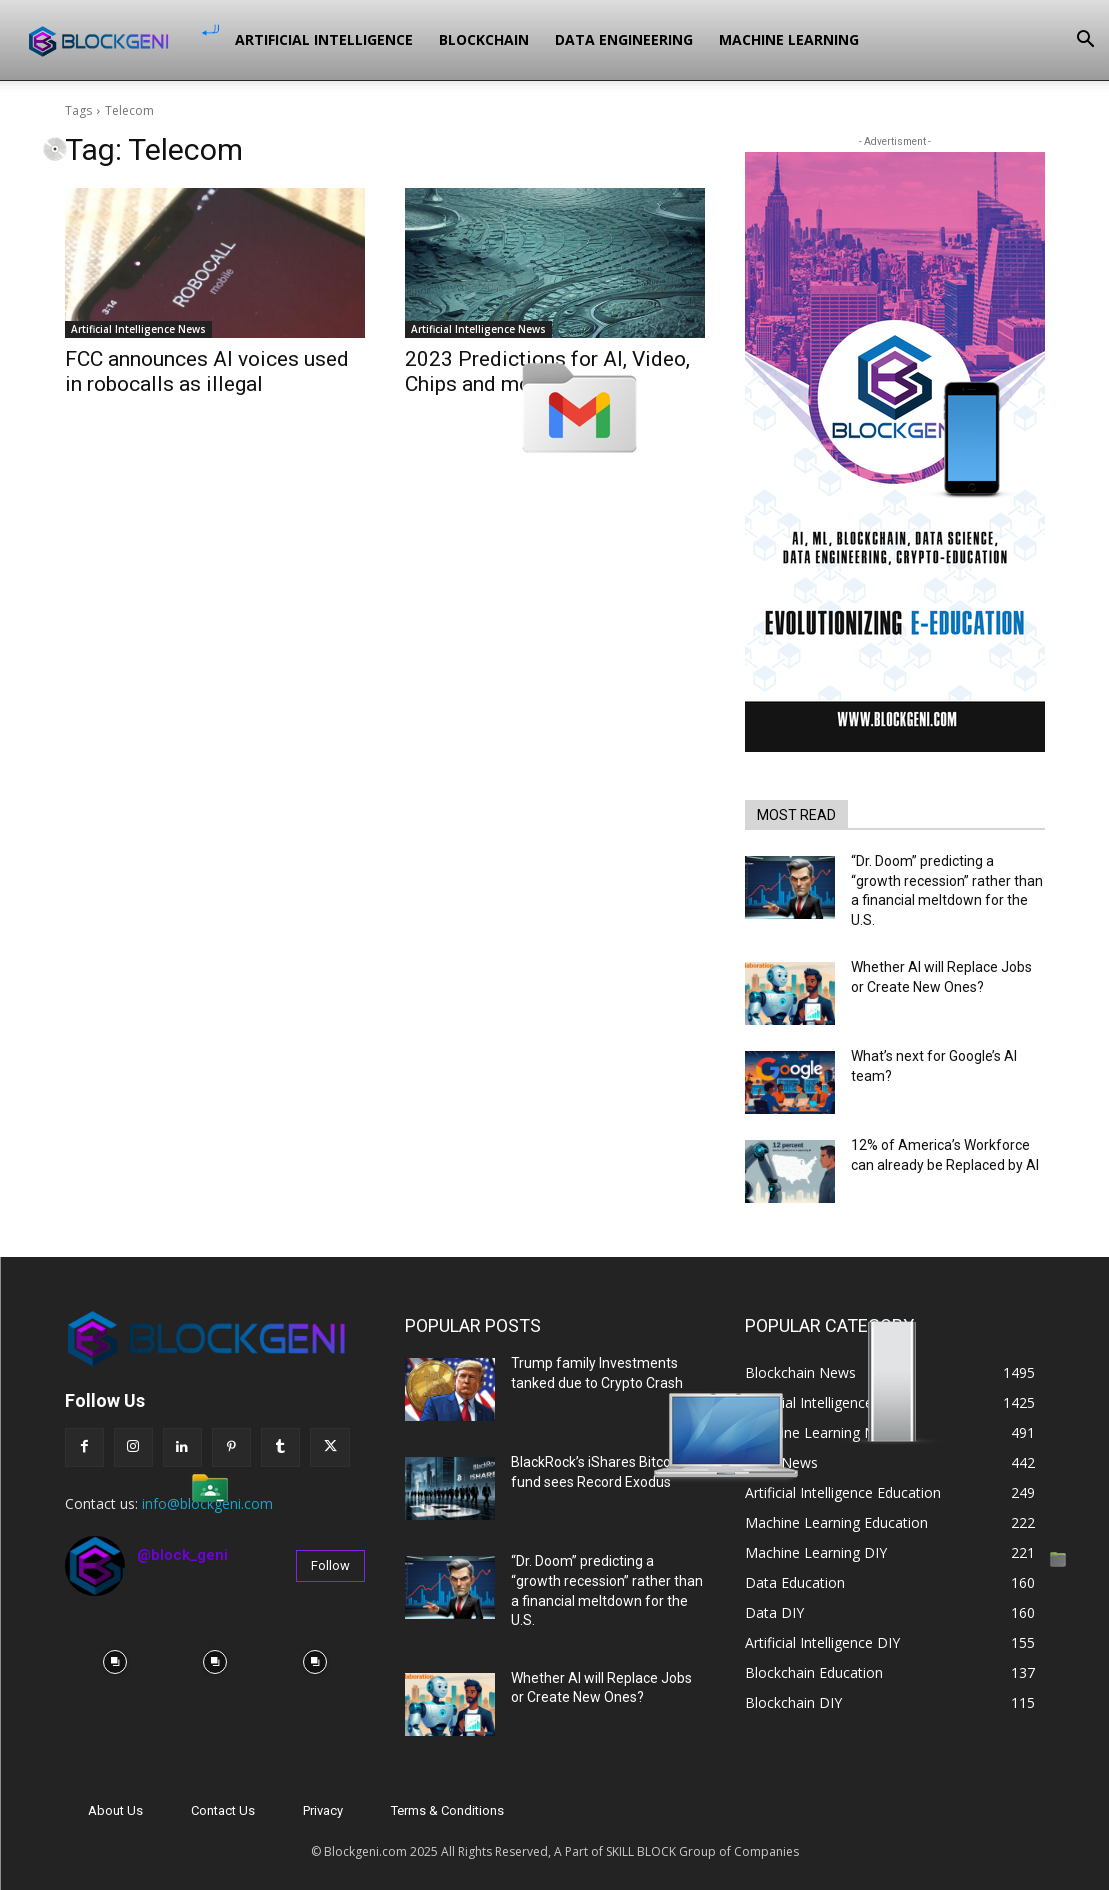  I want to click on open google classroom files folder, so click(210, 1489).